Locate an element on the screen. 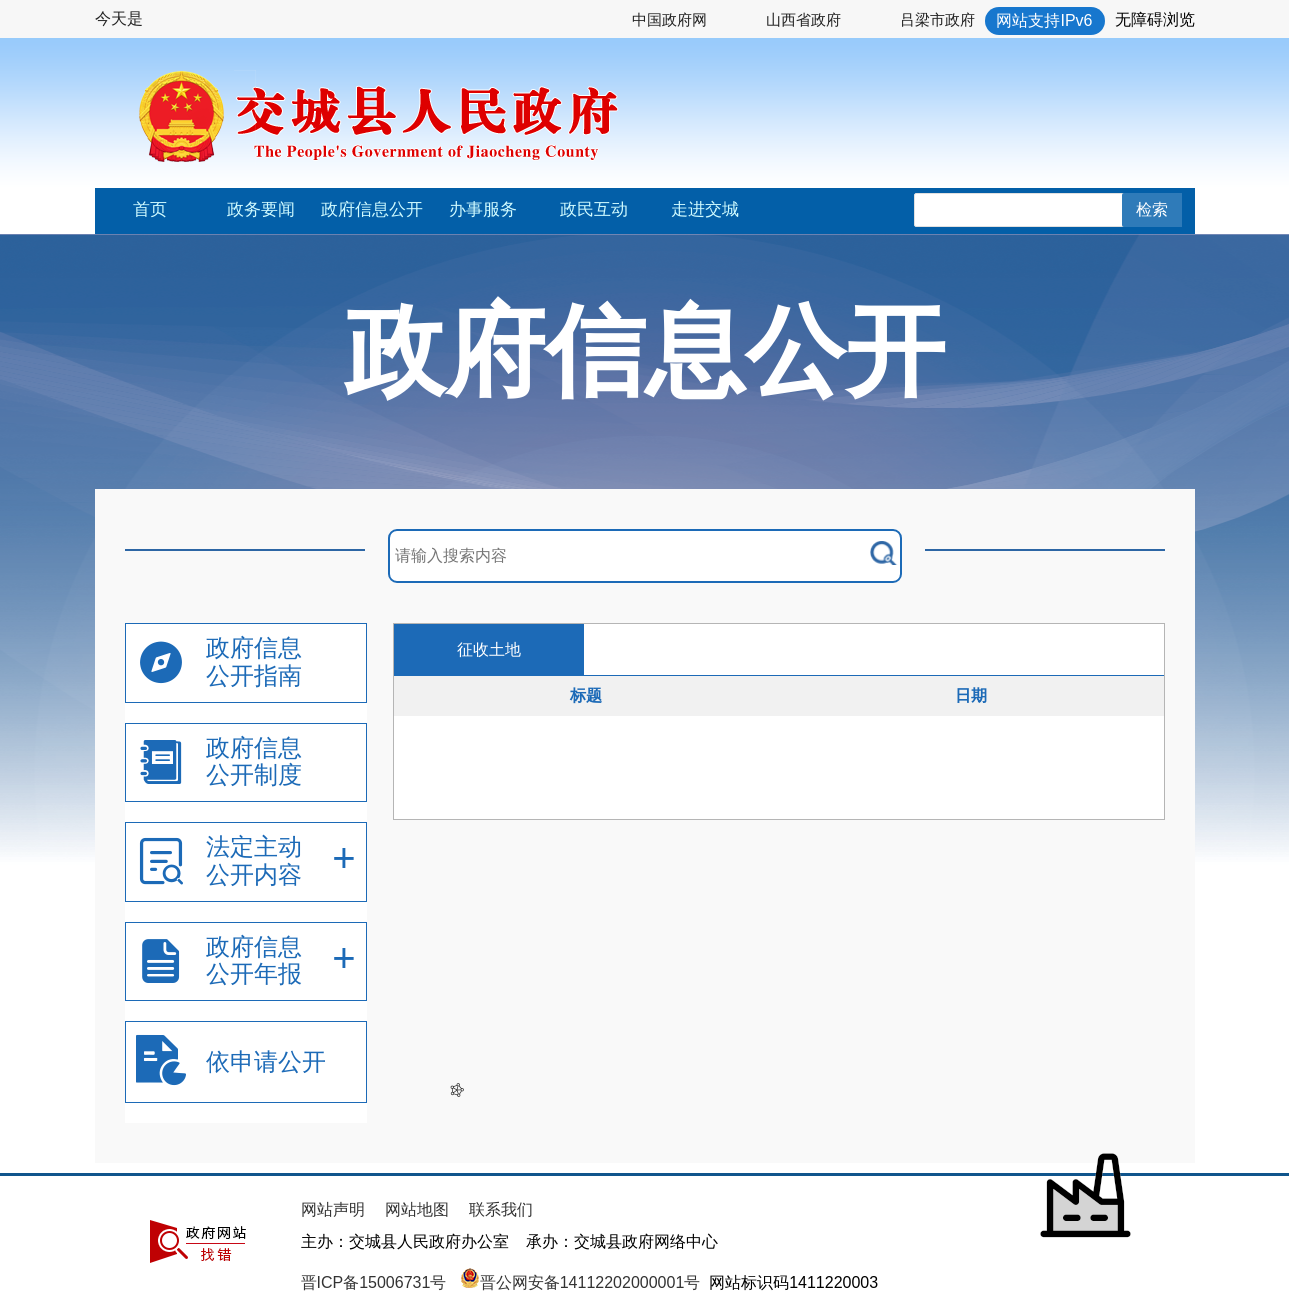 The width and height of the screenshot is (1289, 1311). connect to the fediverse network is located at coordinates (457, 1090).